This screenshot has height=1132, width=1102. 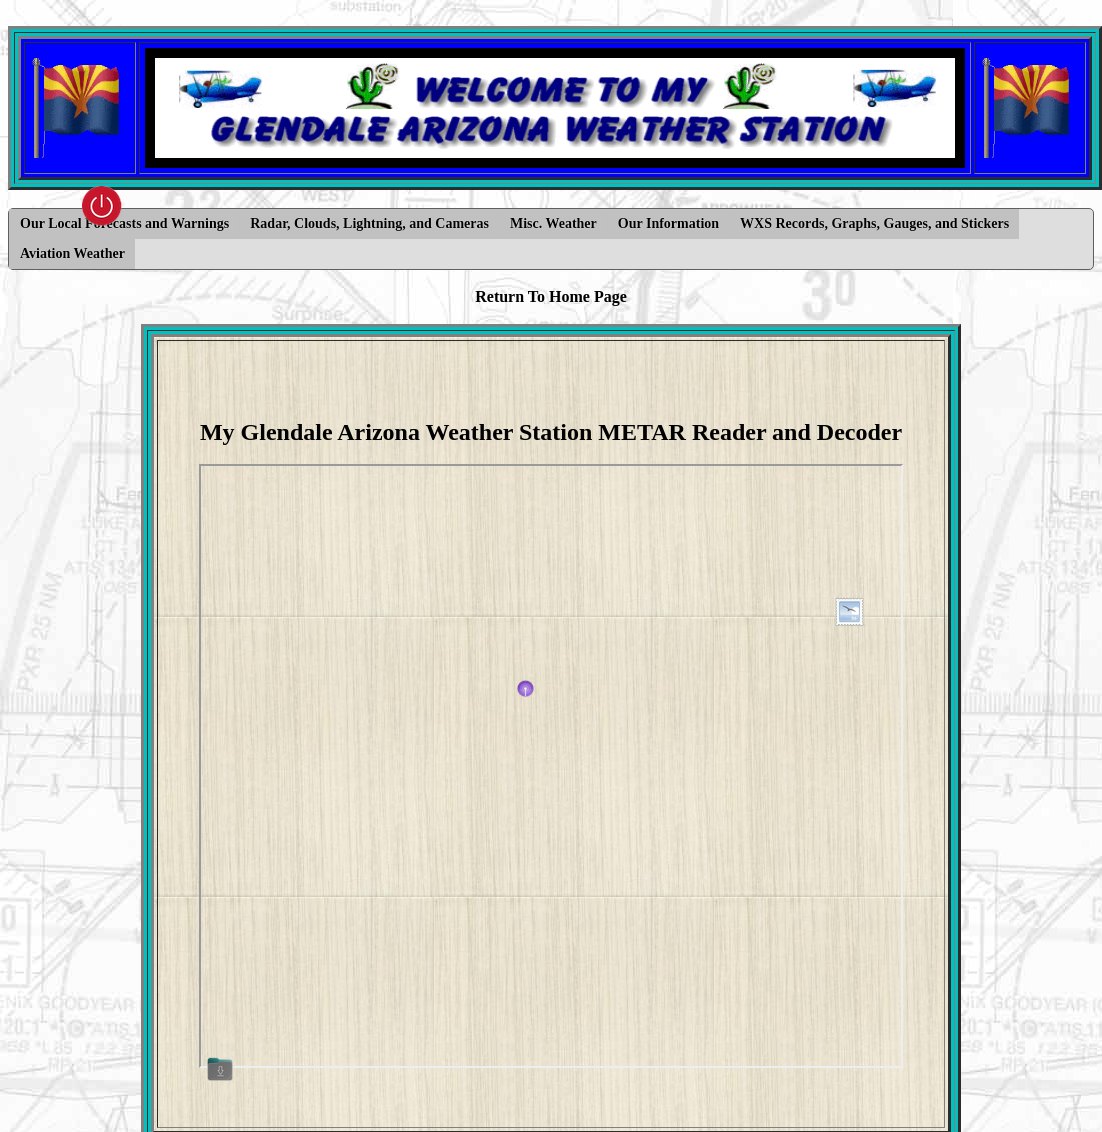 What do you see at coordinates (102, 206) in the screenshot?
I see `shut down or power off the system` at bounding box center [102, 206].